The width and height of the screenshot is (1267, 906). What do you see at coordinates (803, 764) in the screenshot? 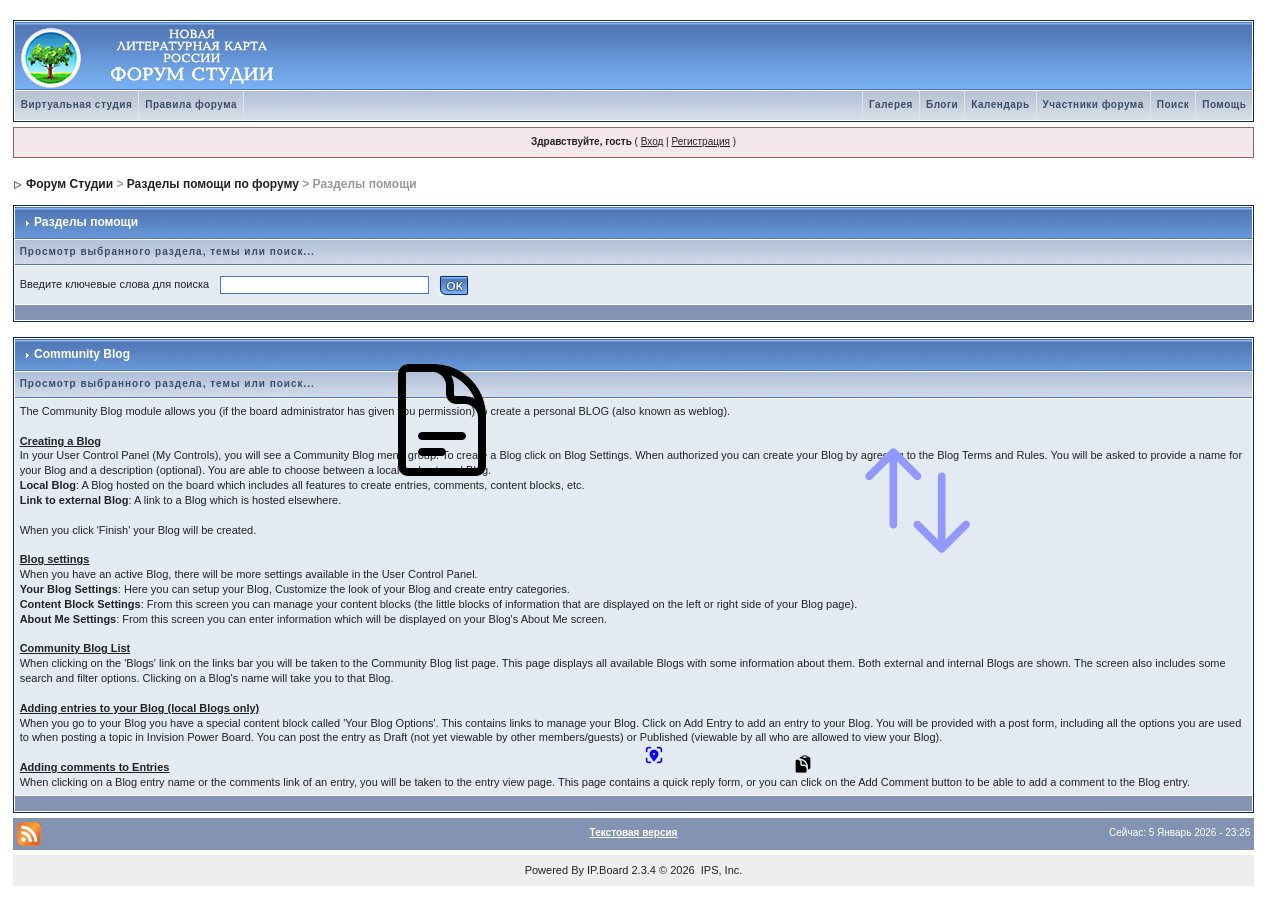
I see `copy content to clipboard` at bounding box center [803, 764].